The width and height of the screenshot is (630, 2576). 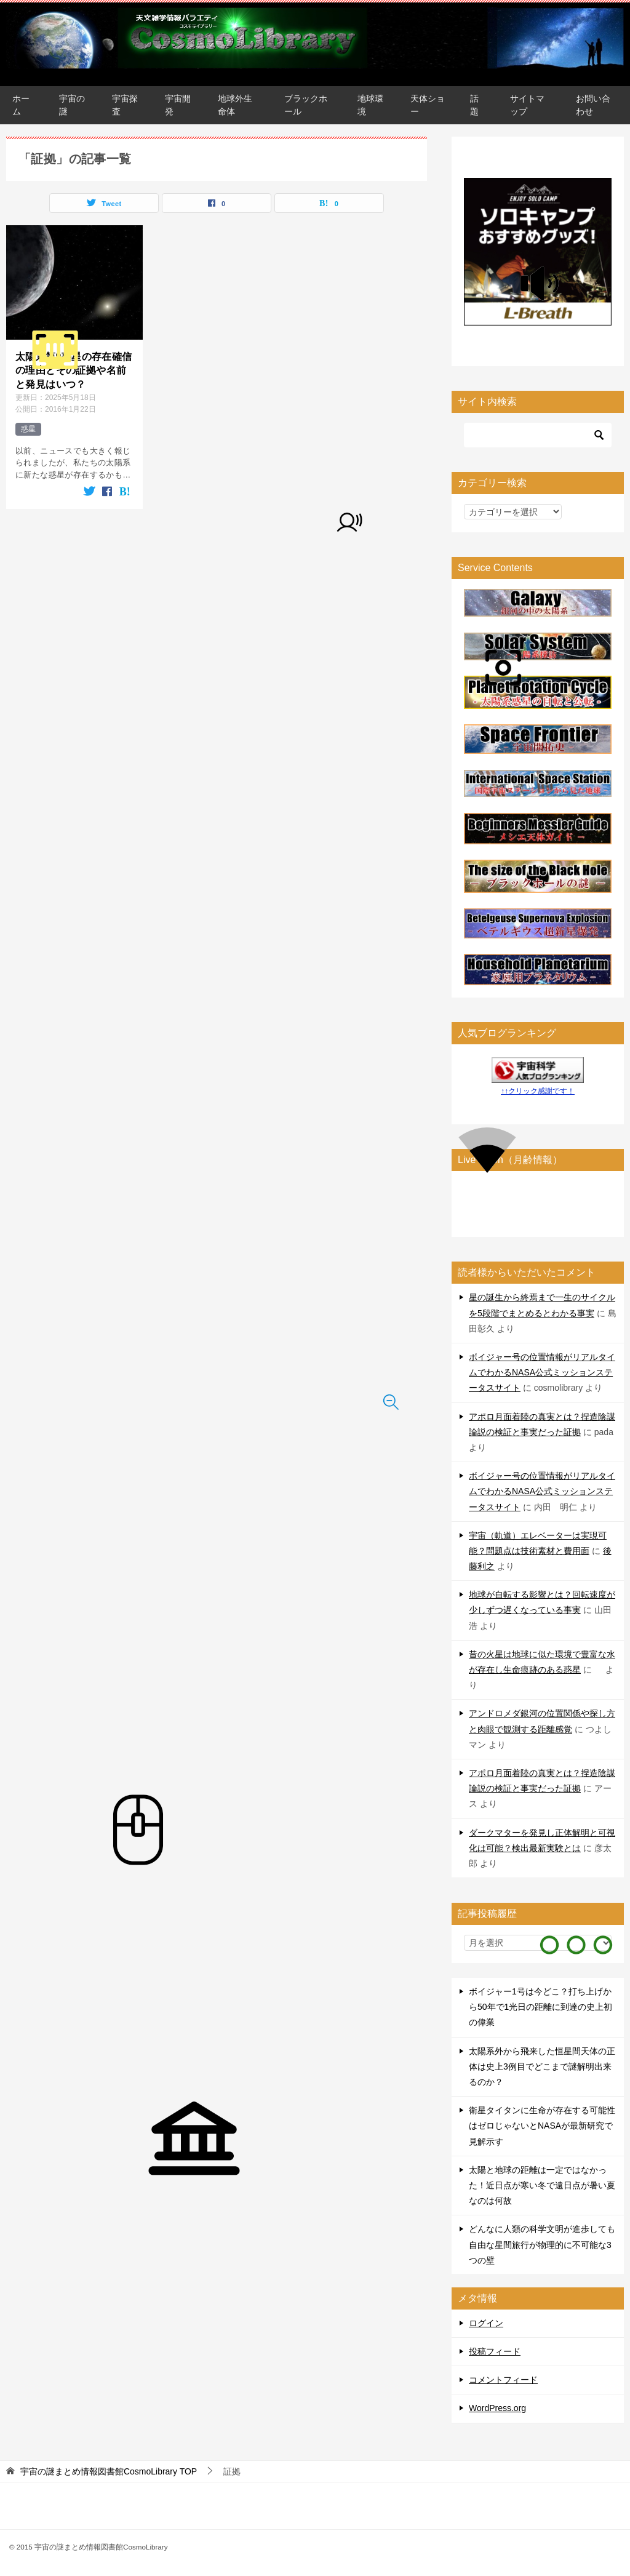 I want to click on volume is set to high, so click(x=538, y=283).